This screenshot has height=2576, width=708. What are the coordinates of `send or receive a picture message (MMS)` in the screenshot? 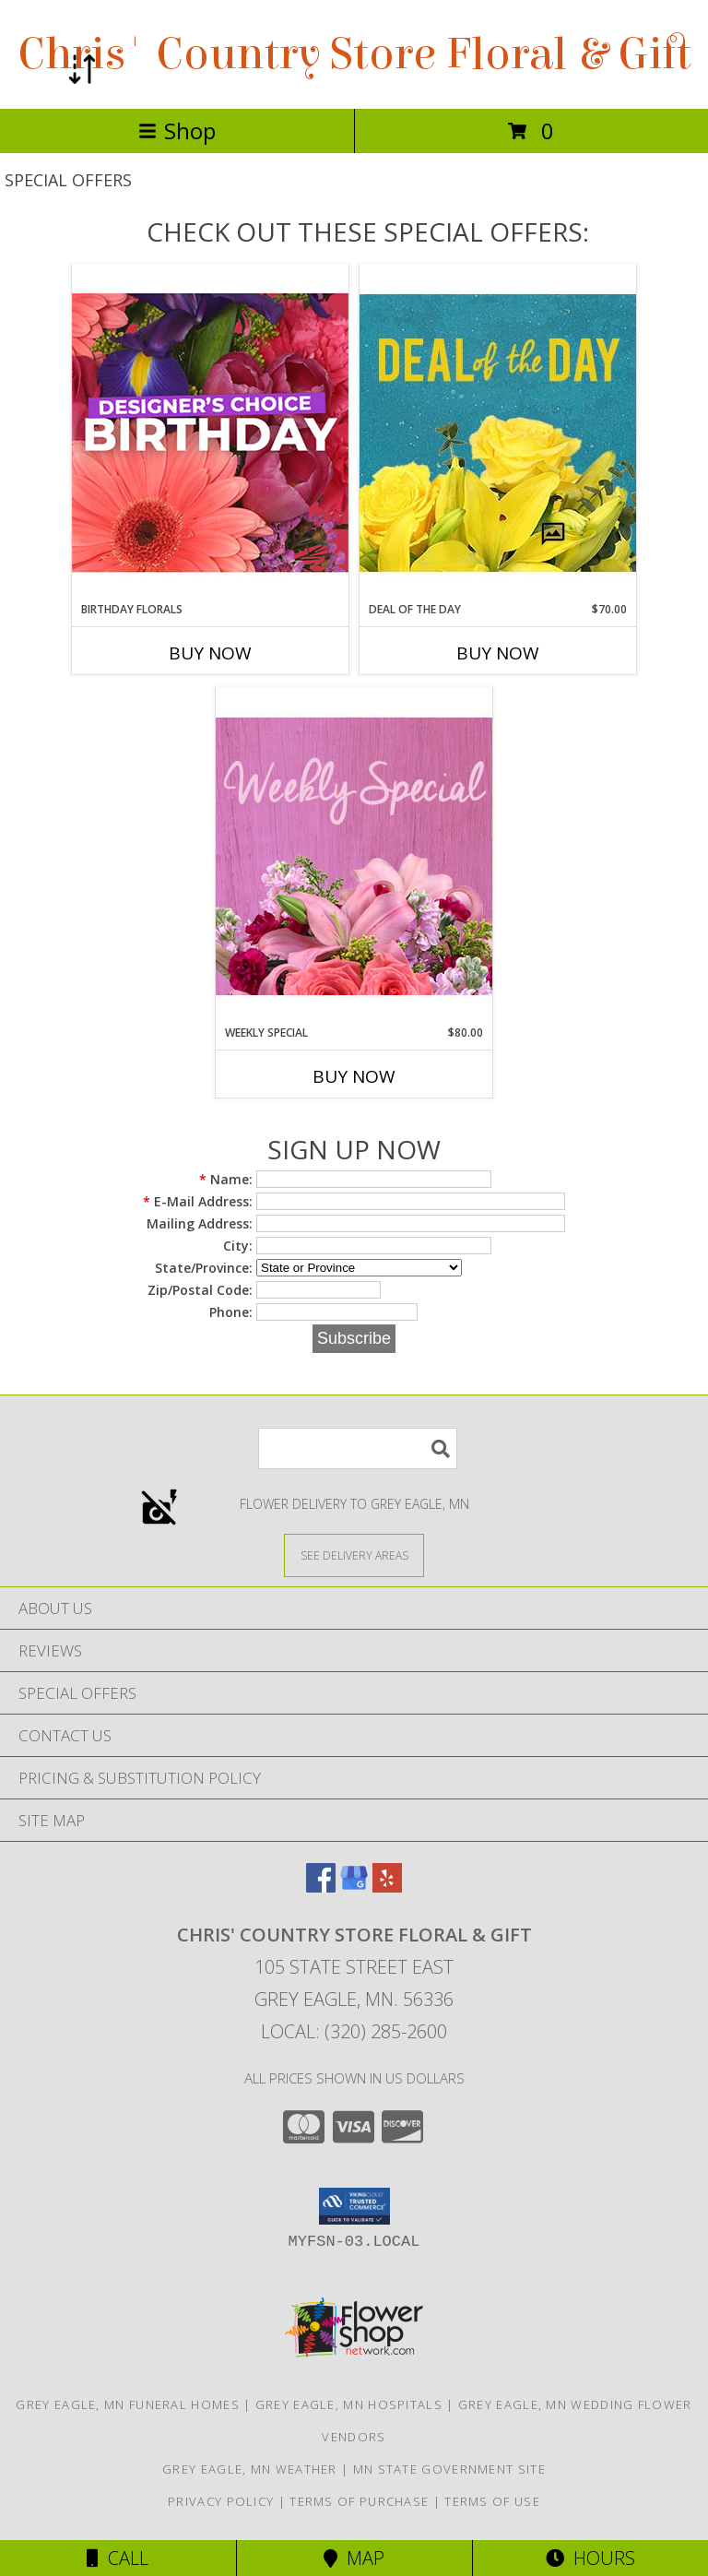 It's located at (553, 534).